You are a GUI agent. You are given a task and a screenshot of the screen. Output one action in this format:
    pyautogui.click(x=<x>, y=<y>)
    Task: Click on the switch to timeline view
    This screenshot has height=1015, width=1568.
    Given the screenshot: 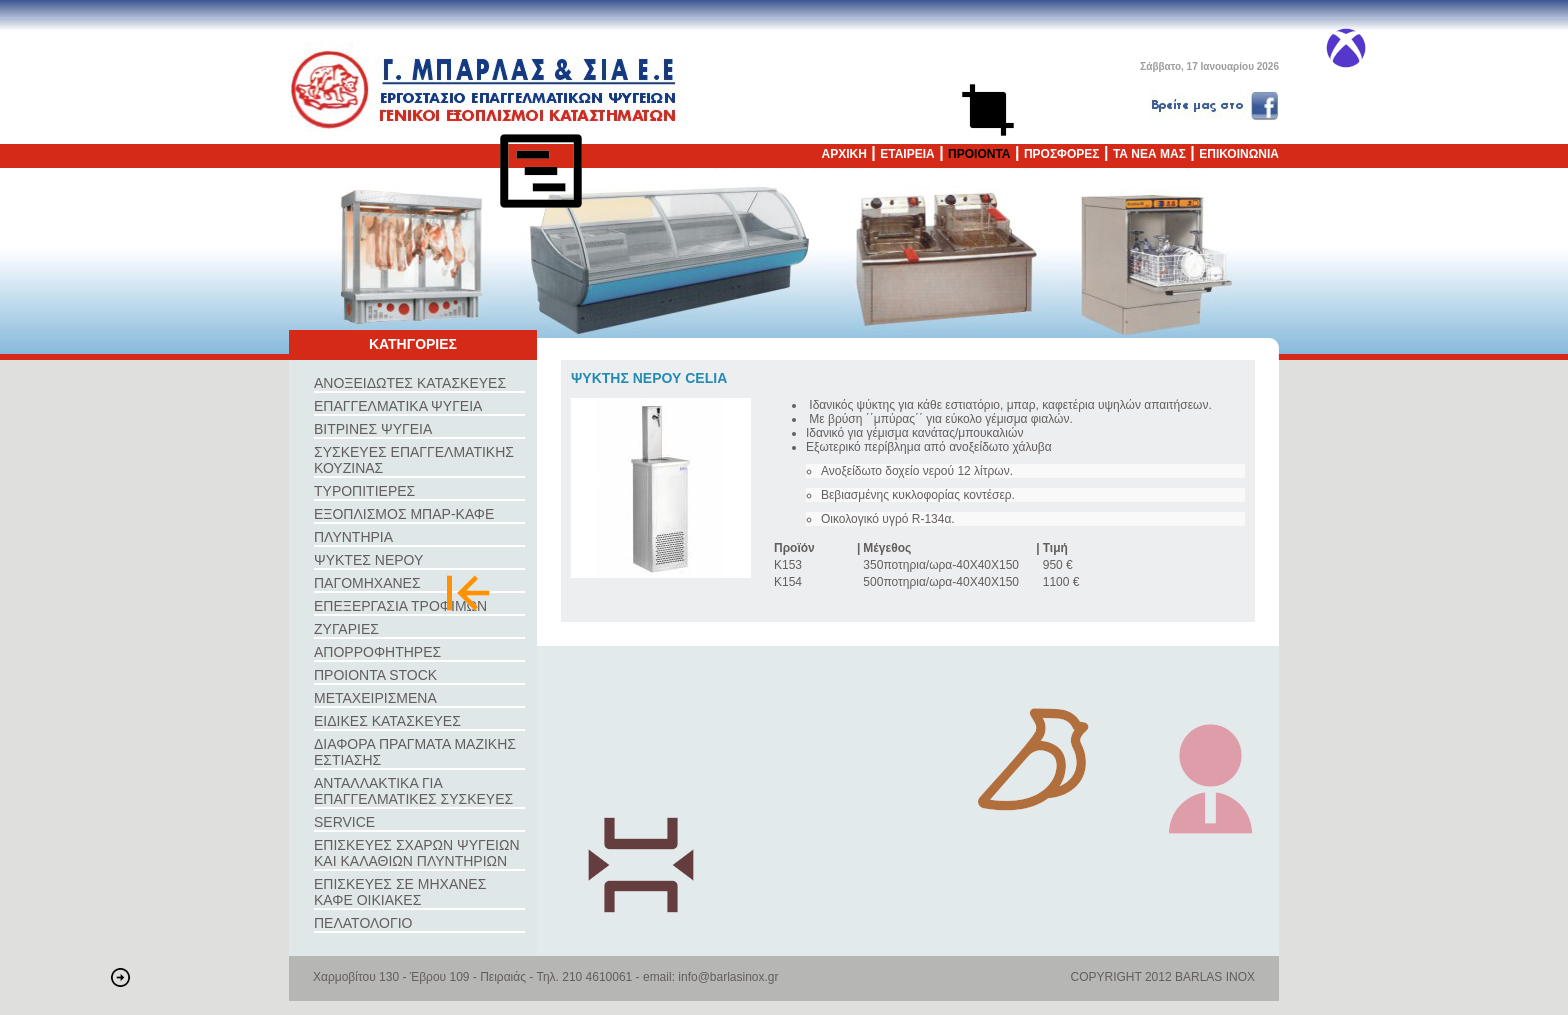 What is the action you would take?
    pyautogui.click(x=541, y=171)
    